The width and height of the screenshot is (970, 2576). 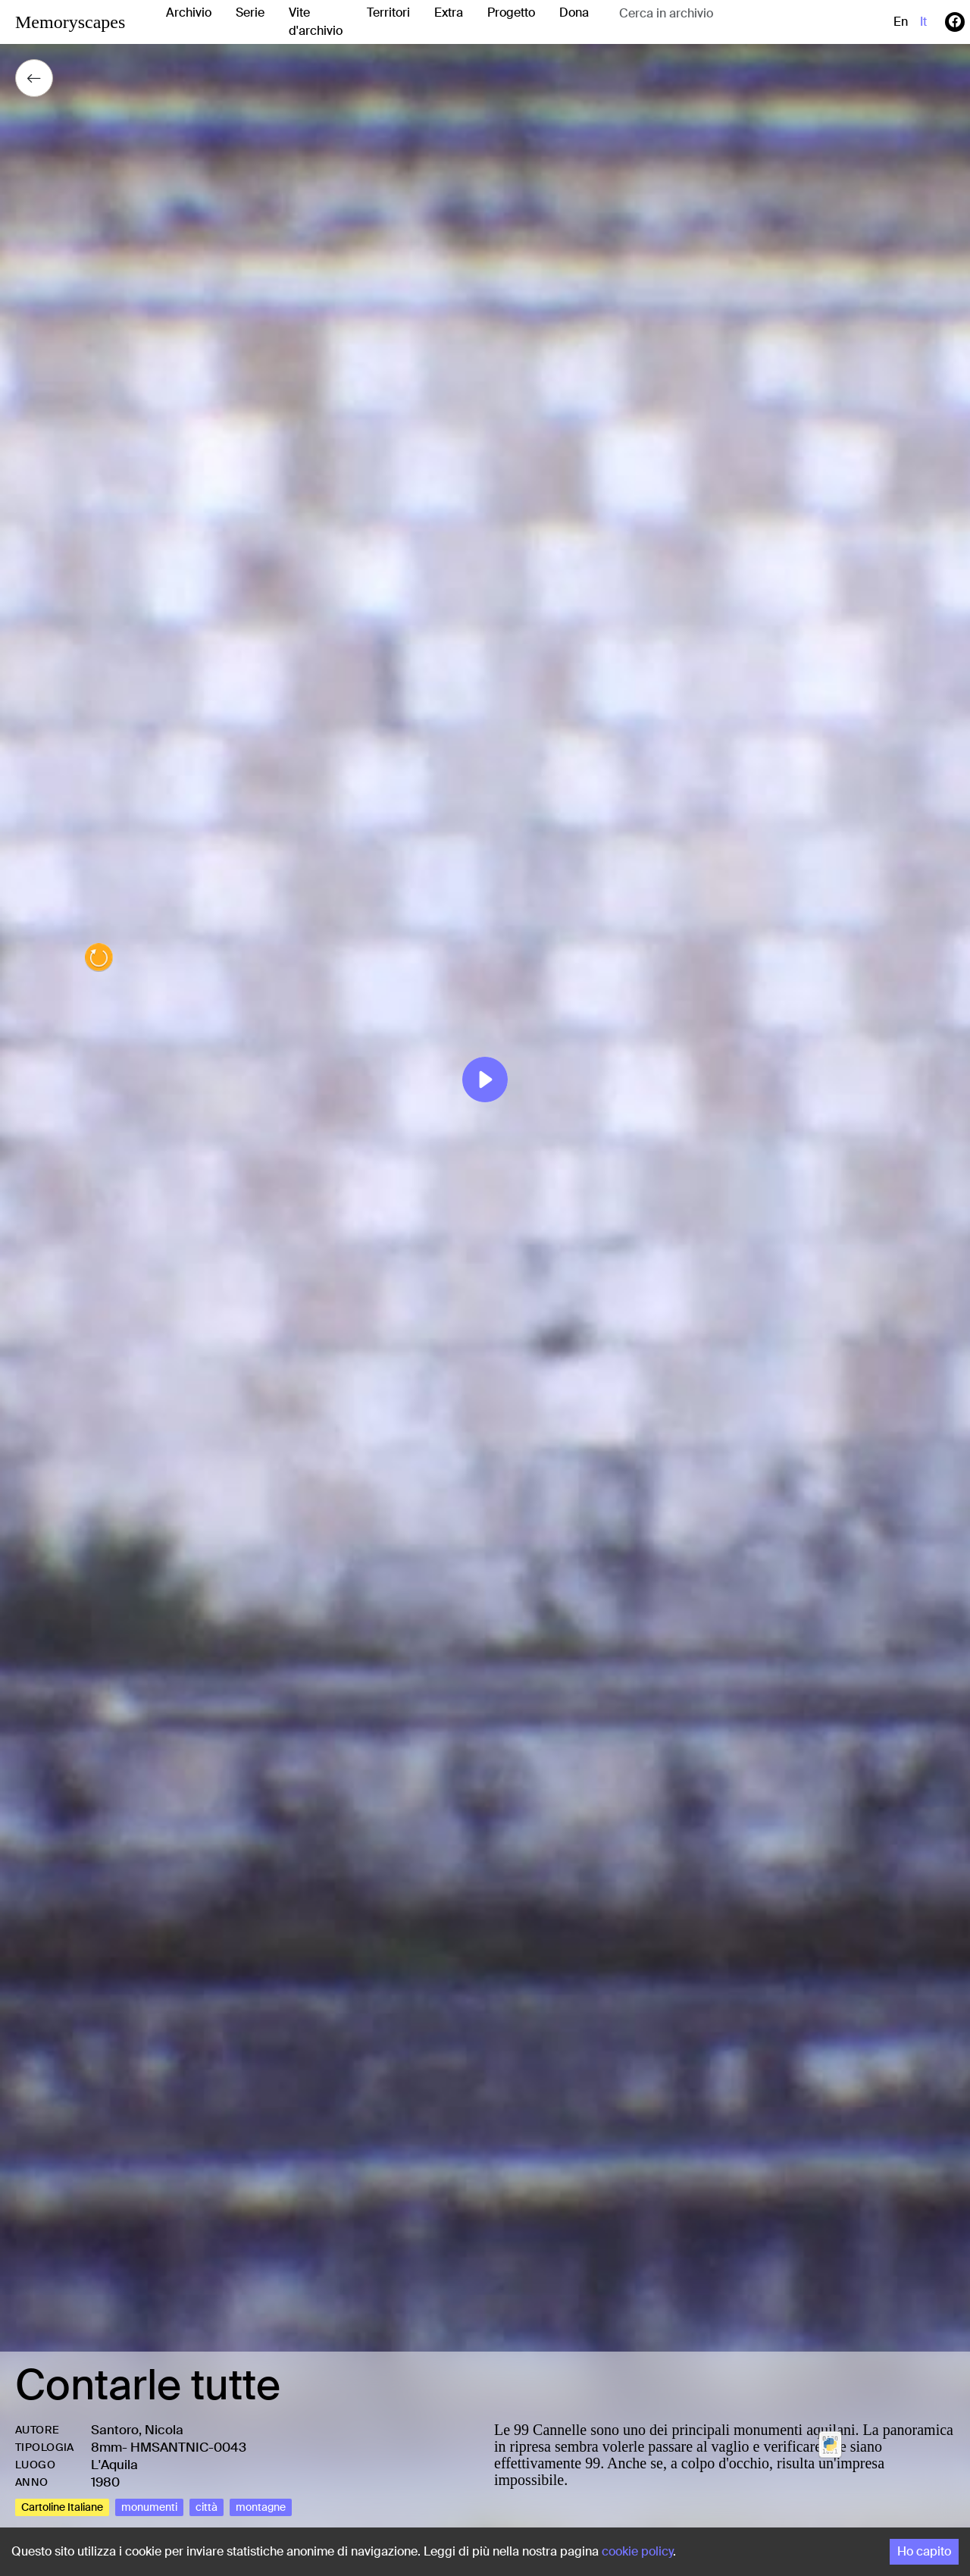 What do you see at coordinates (99, 957) in the screenshot?
I see `restart the system` at bounding box center [99, 957].